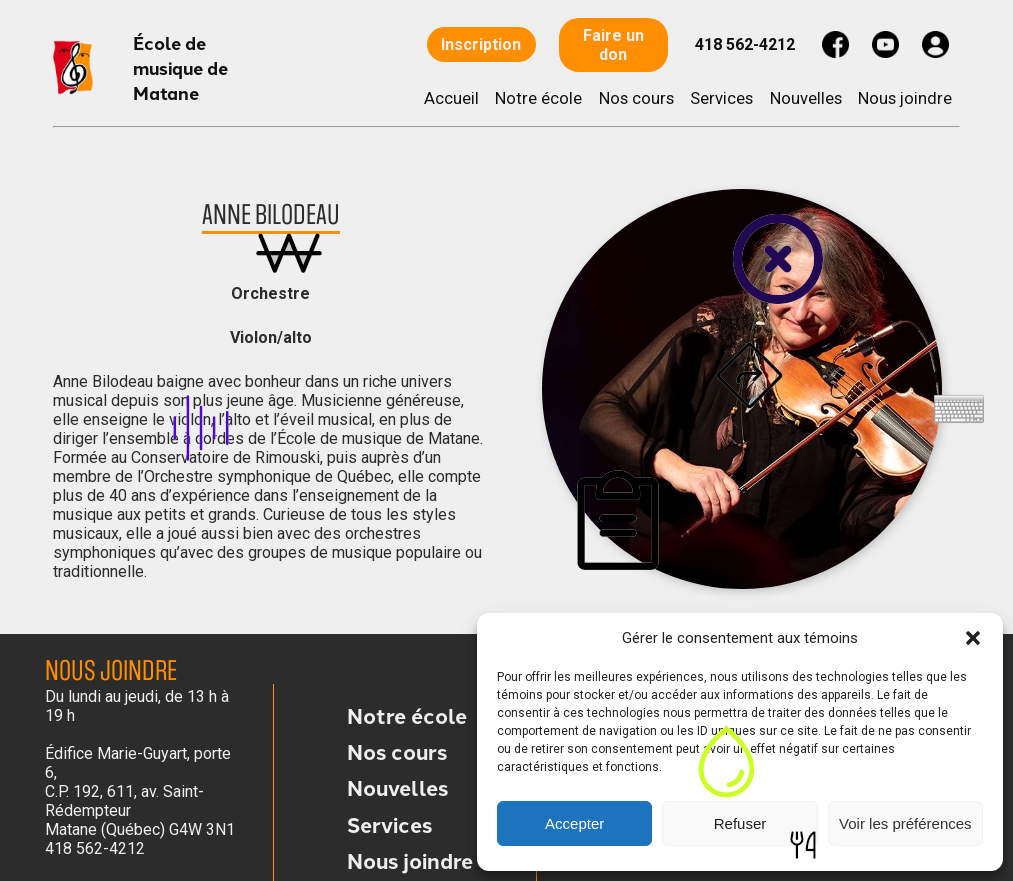  Describe the element at coordinates (618, 522) in the screenshot. I see `view clipboard contents` at that location.